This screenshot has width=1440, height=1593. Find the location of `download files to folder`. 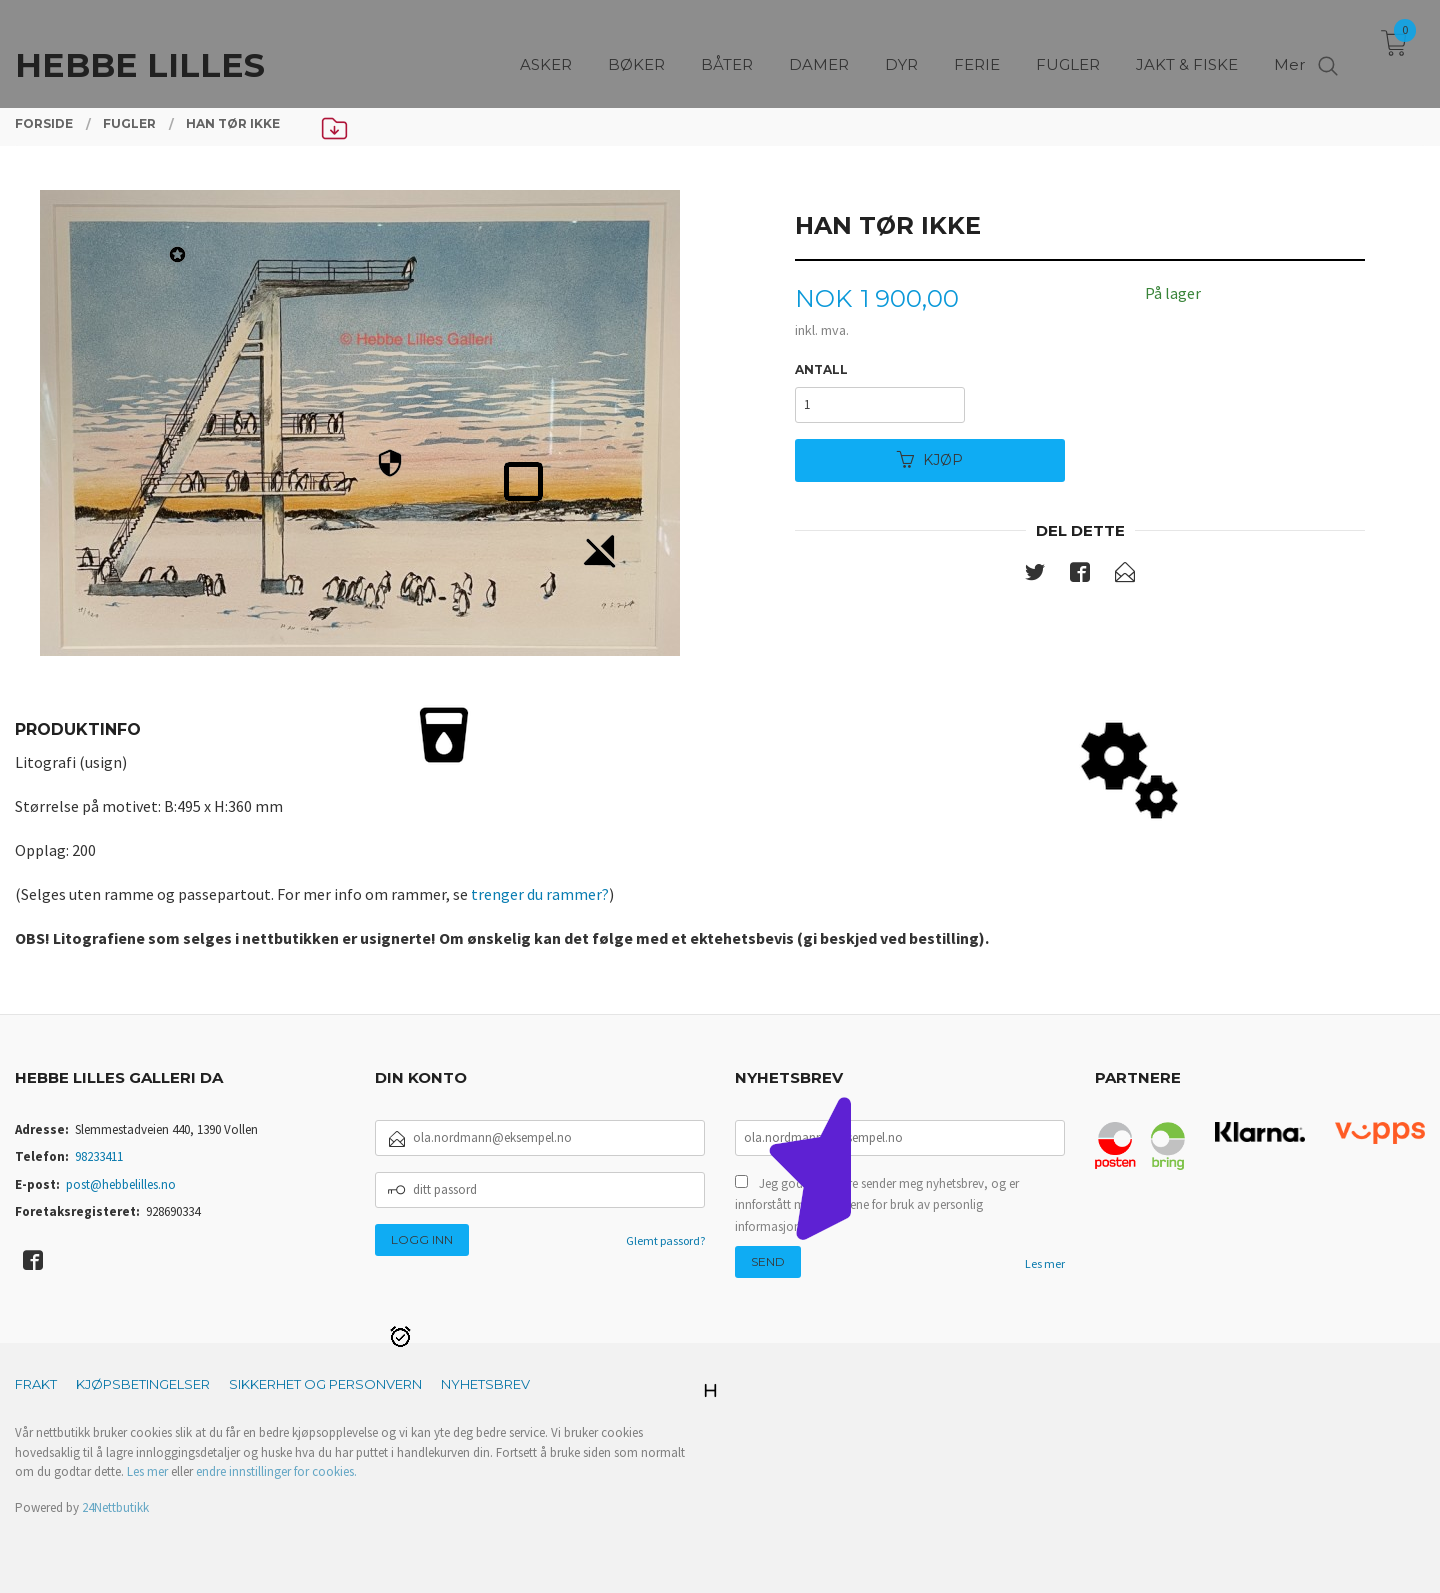

download files to folder is located at coordinates (334, 128).